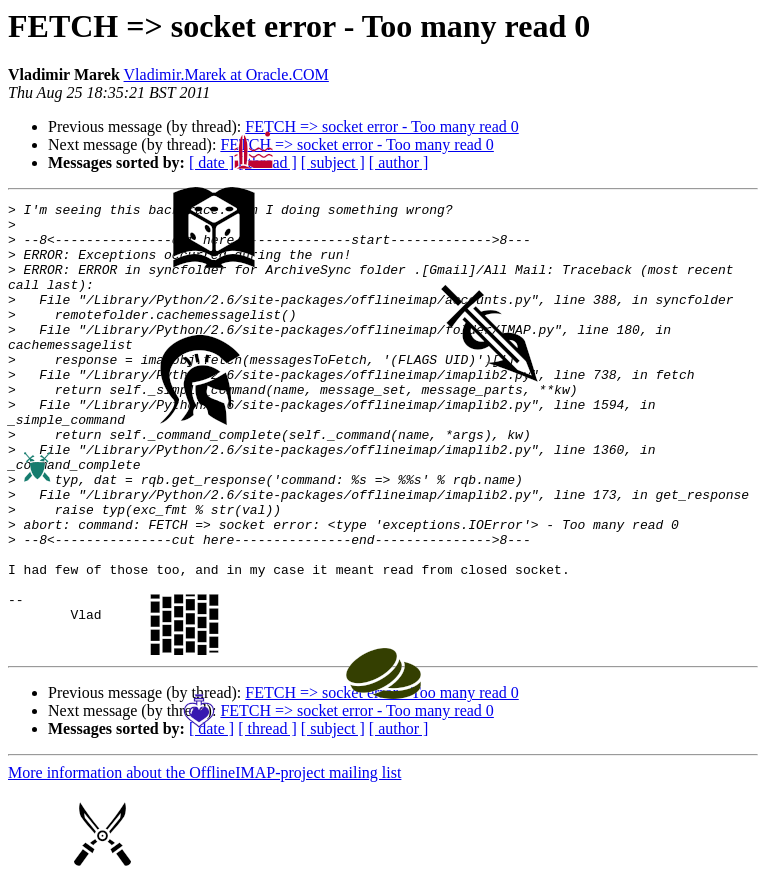  Describe the element at coordinates (102, 833) in the screenshot. I see `trim or cut selected content` at that location.